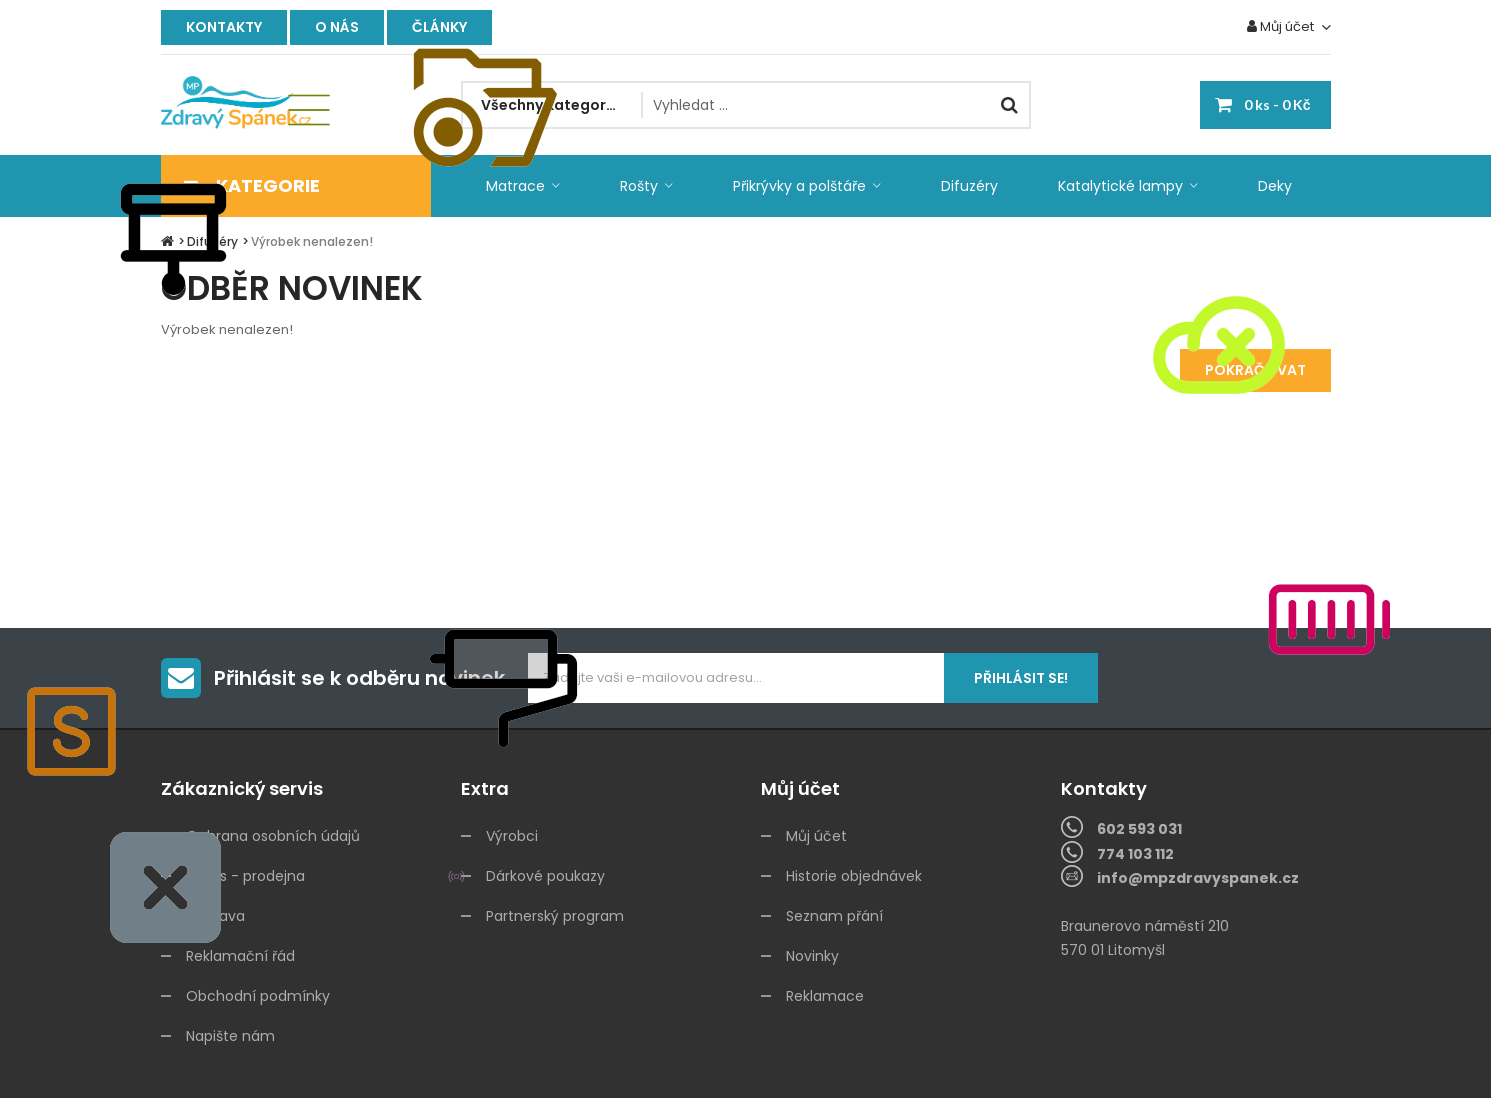 This screenshot has width=1491, height=1098. What do you see at coordinates (503, 678) in the screenshot?
I see `customize theme or appearance settings` at bounding box center [503, 678].